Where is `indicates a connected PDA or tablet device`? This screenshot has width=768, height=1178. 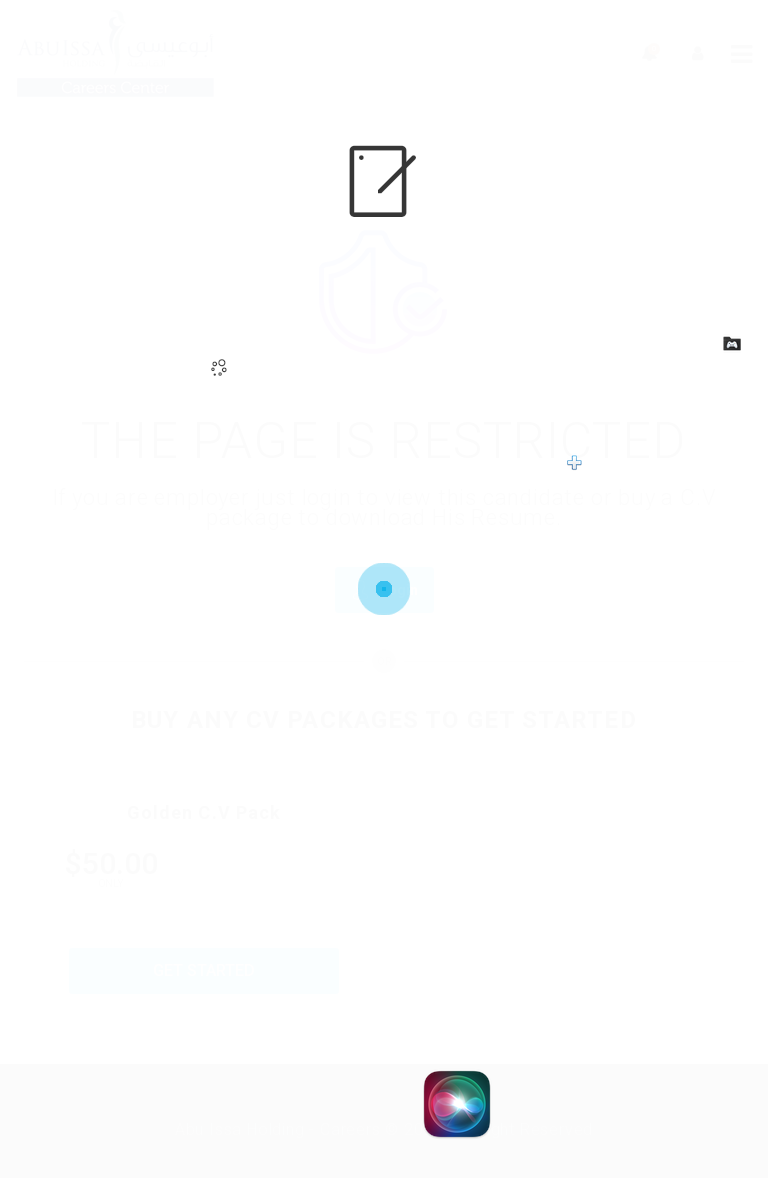 indicates a connected PDA or tablet device is located at coordinates (378, 179).